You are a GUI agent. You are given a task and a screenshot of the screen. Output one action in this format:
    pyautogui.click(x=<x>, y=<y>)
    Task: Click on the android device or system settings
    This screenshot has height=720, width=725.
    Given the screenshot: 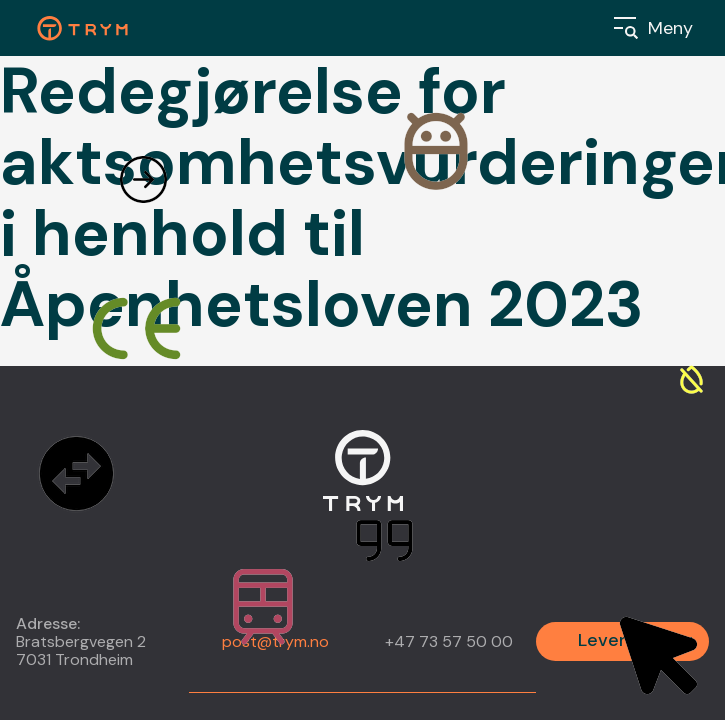 What is the action you would take?
    pyautogui.click(x=436, y=150)
    